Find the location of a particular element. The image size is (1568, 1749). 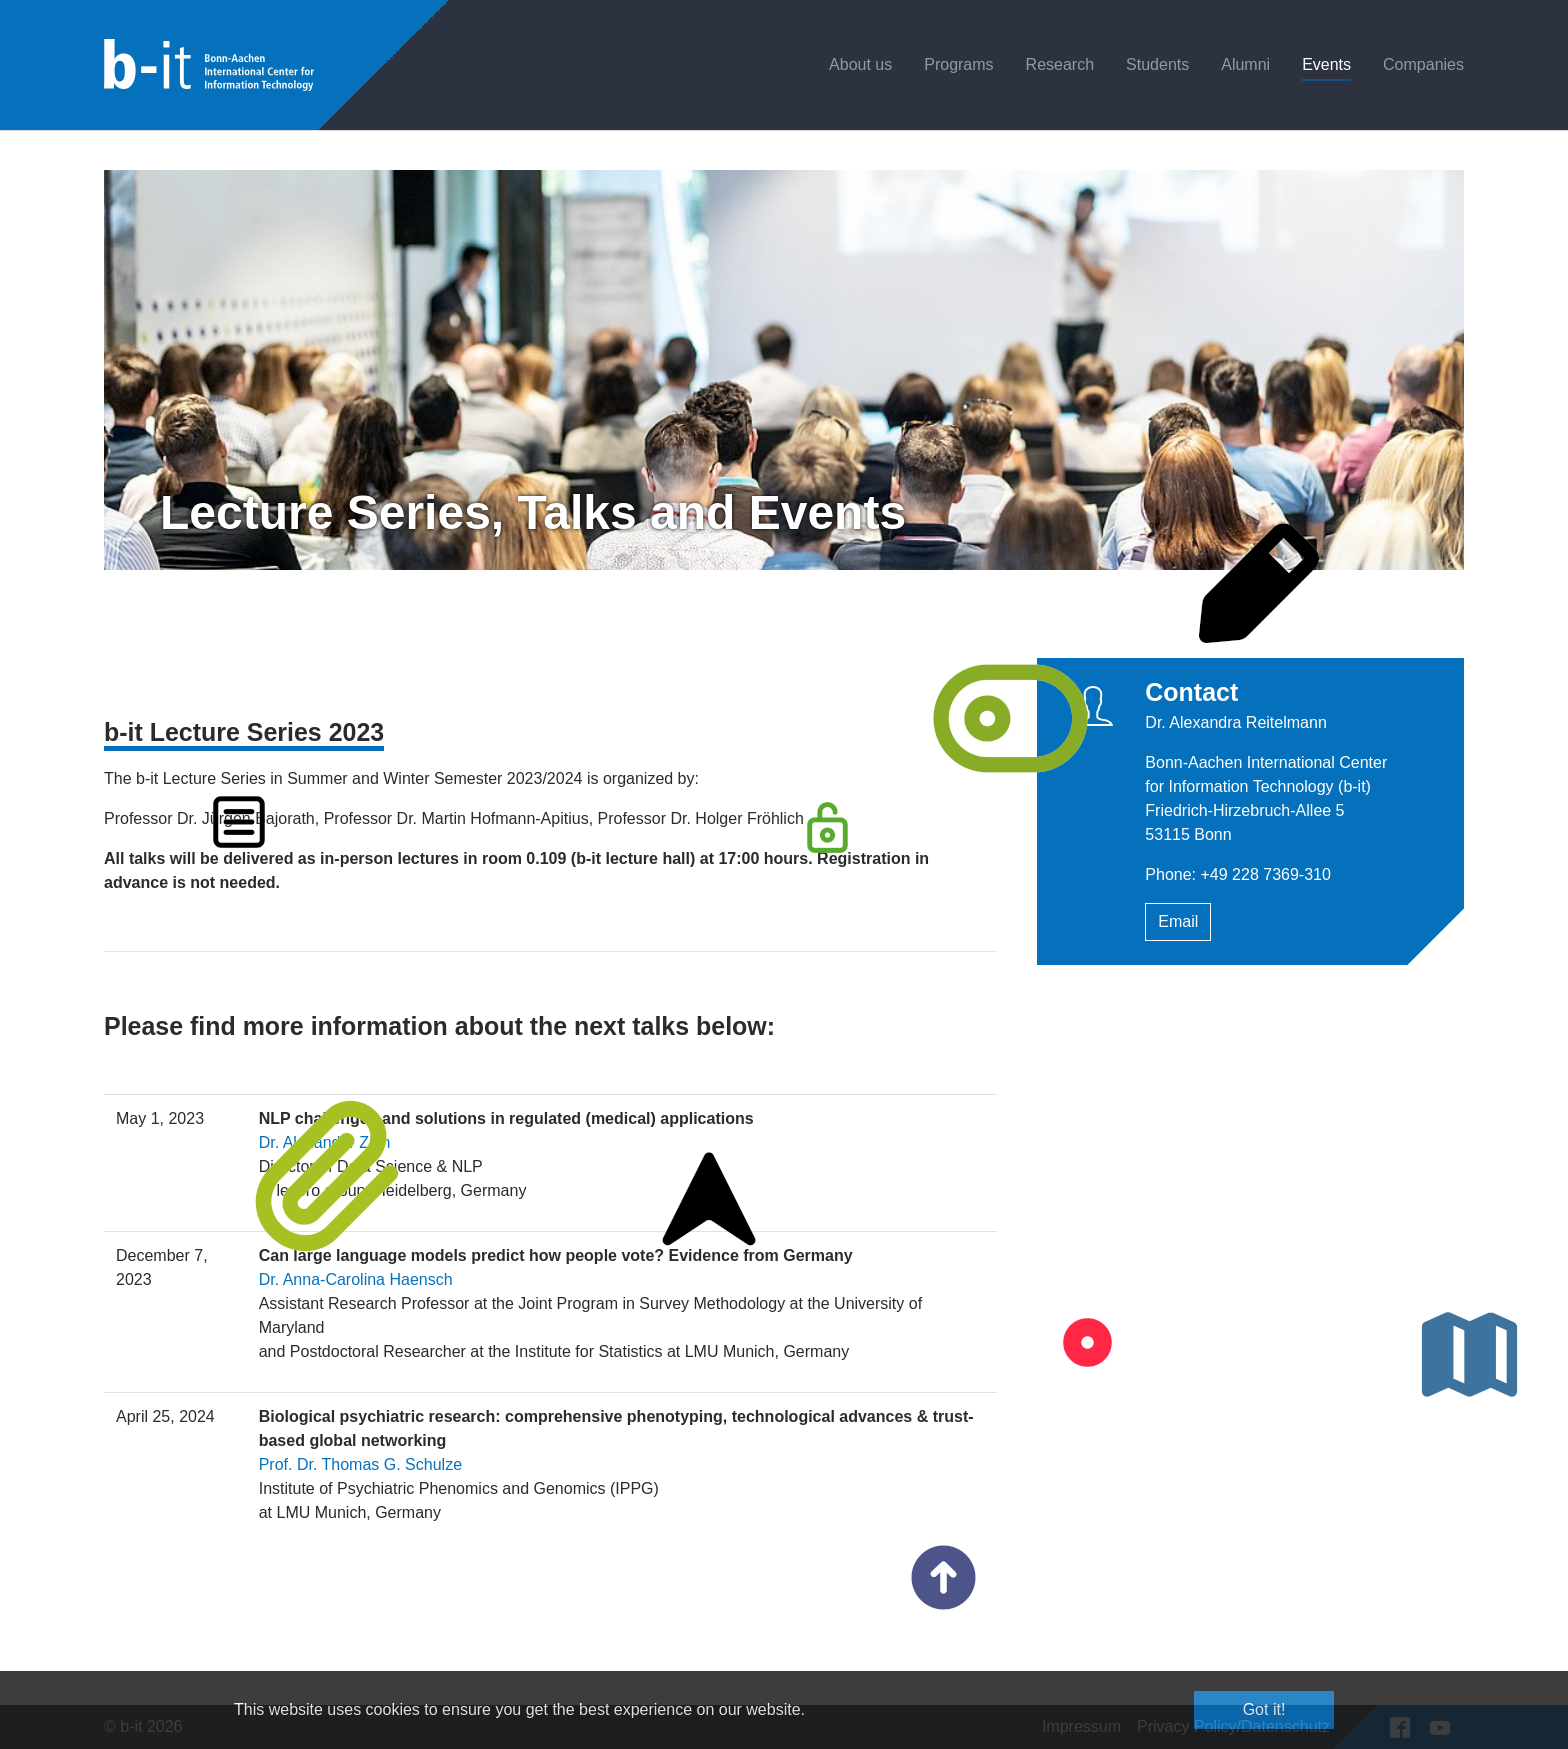

attach a file to your message is located at coordinates (327, 1180).